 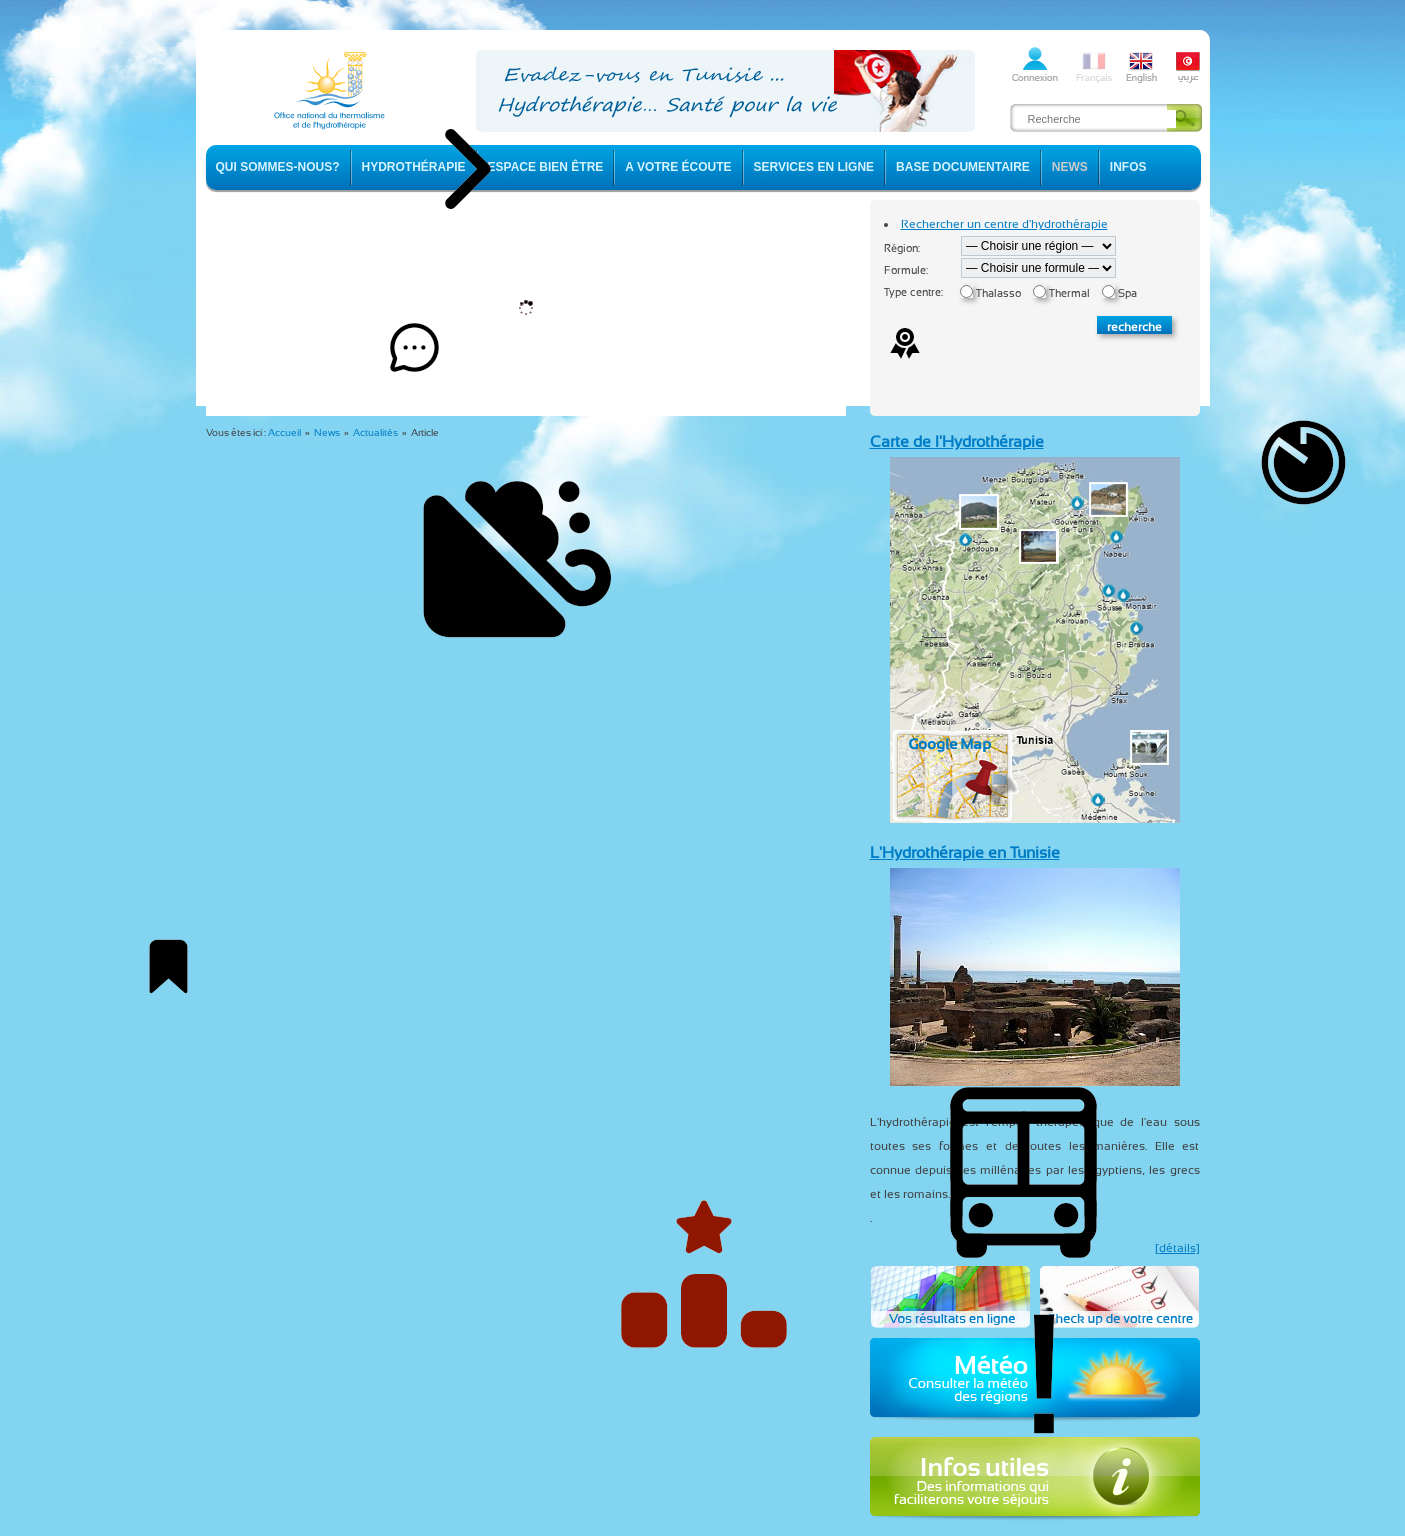 I want to click on navigate to the next item or screen, so click(x=468, y=169).